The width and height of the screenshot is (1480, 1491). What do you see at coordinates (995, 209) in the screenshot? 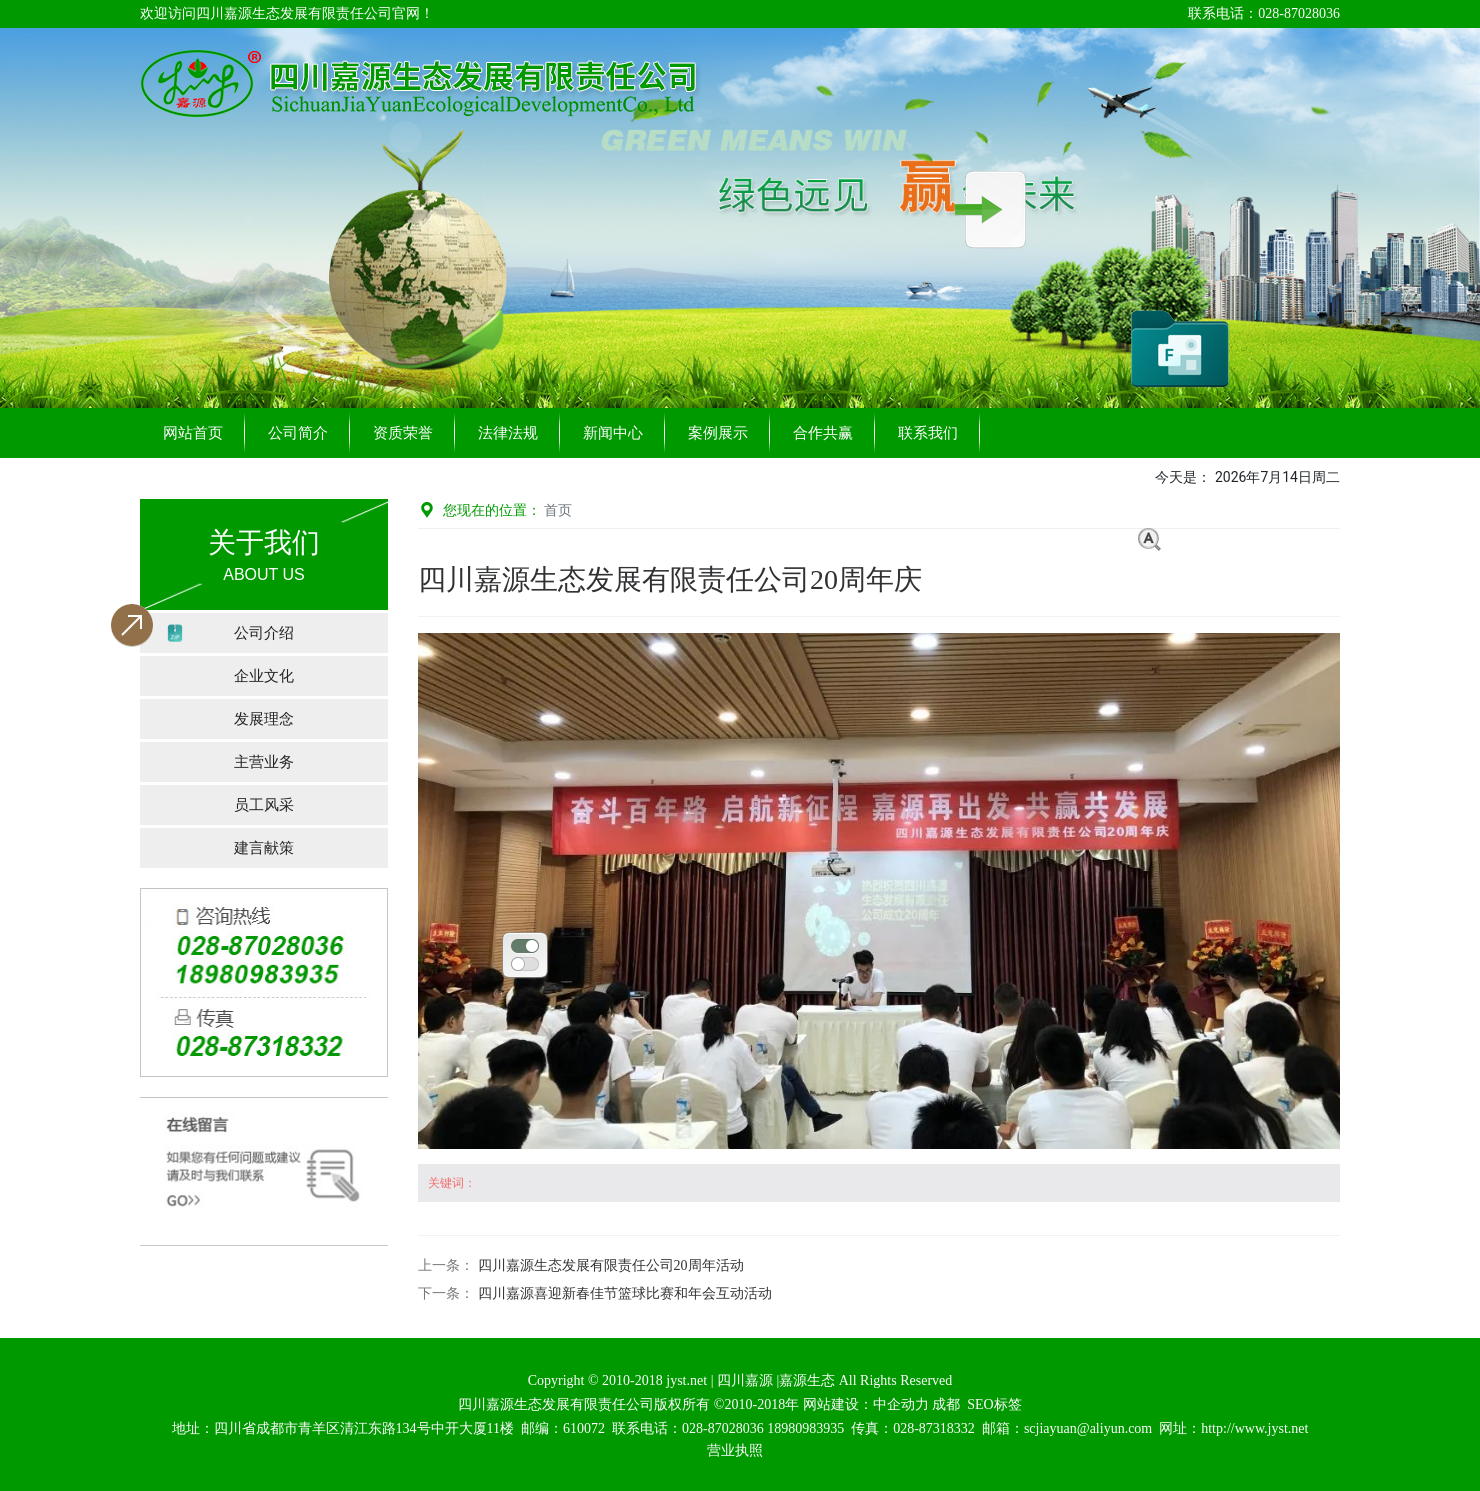
I see `import a document or file` at bounding box center [995, 209].